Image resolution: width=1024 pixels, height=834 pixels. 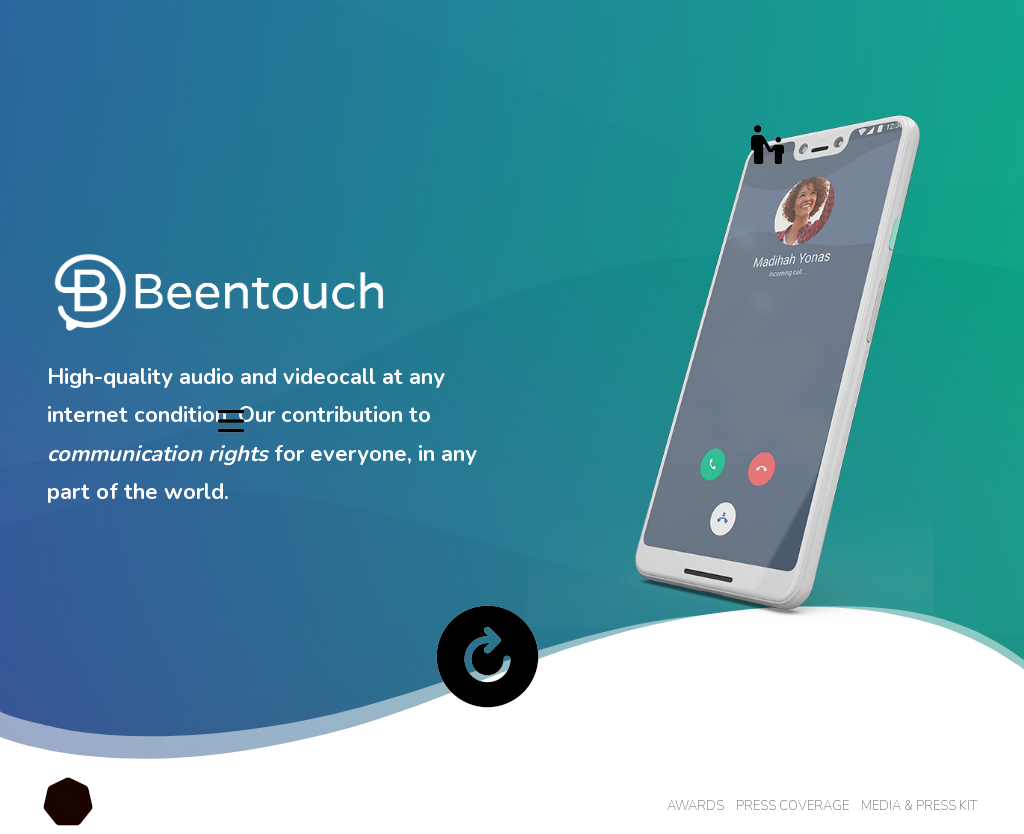 What do you see at coordinates (487, 656) in the screenshot?
I see `refresh or reload content` at bounding box center [487, 656].